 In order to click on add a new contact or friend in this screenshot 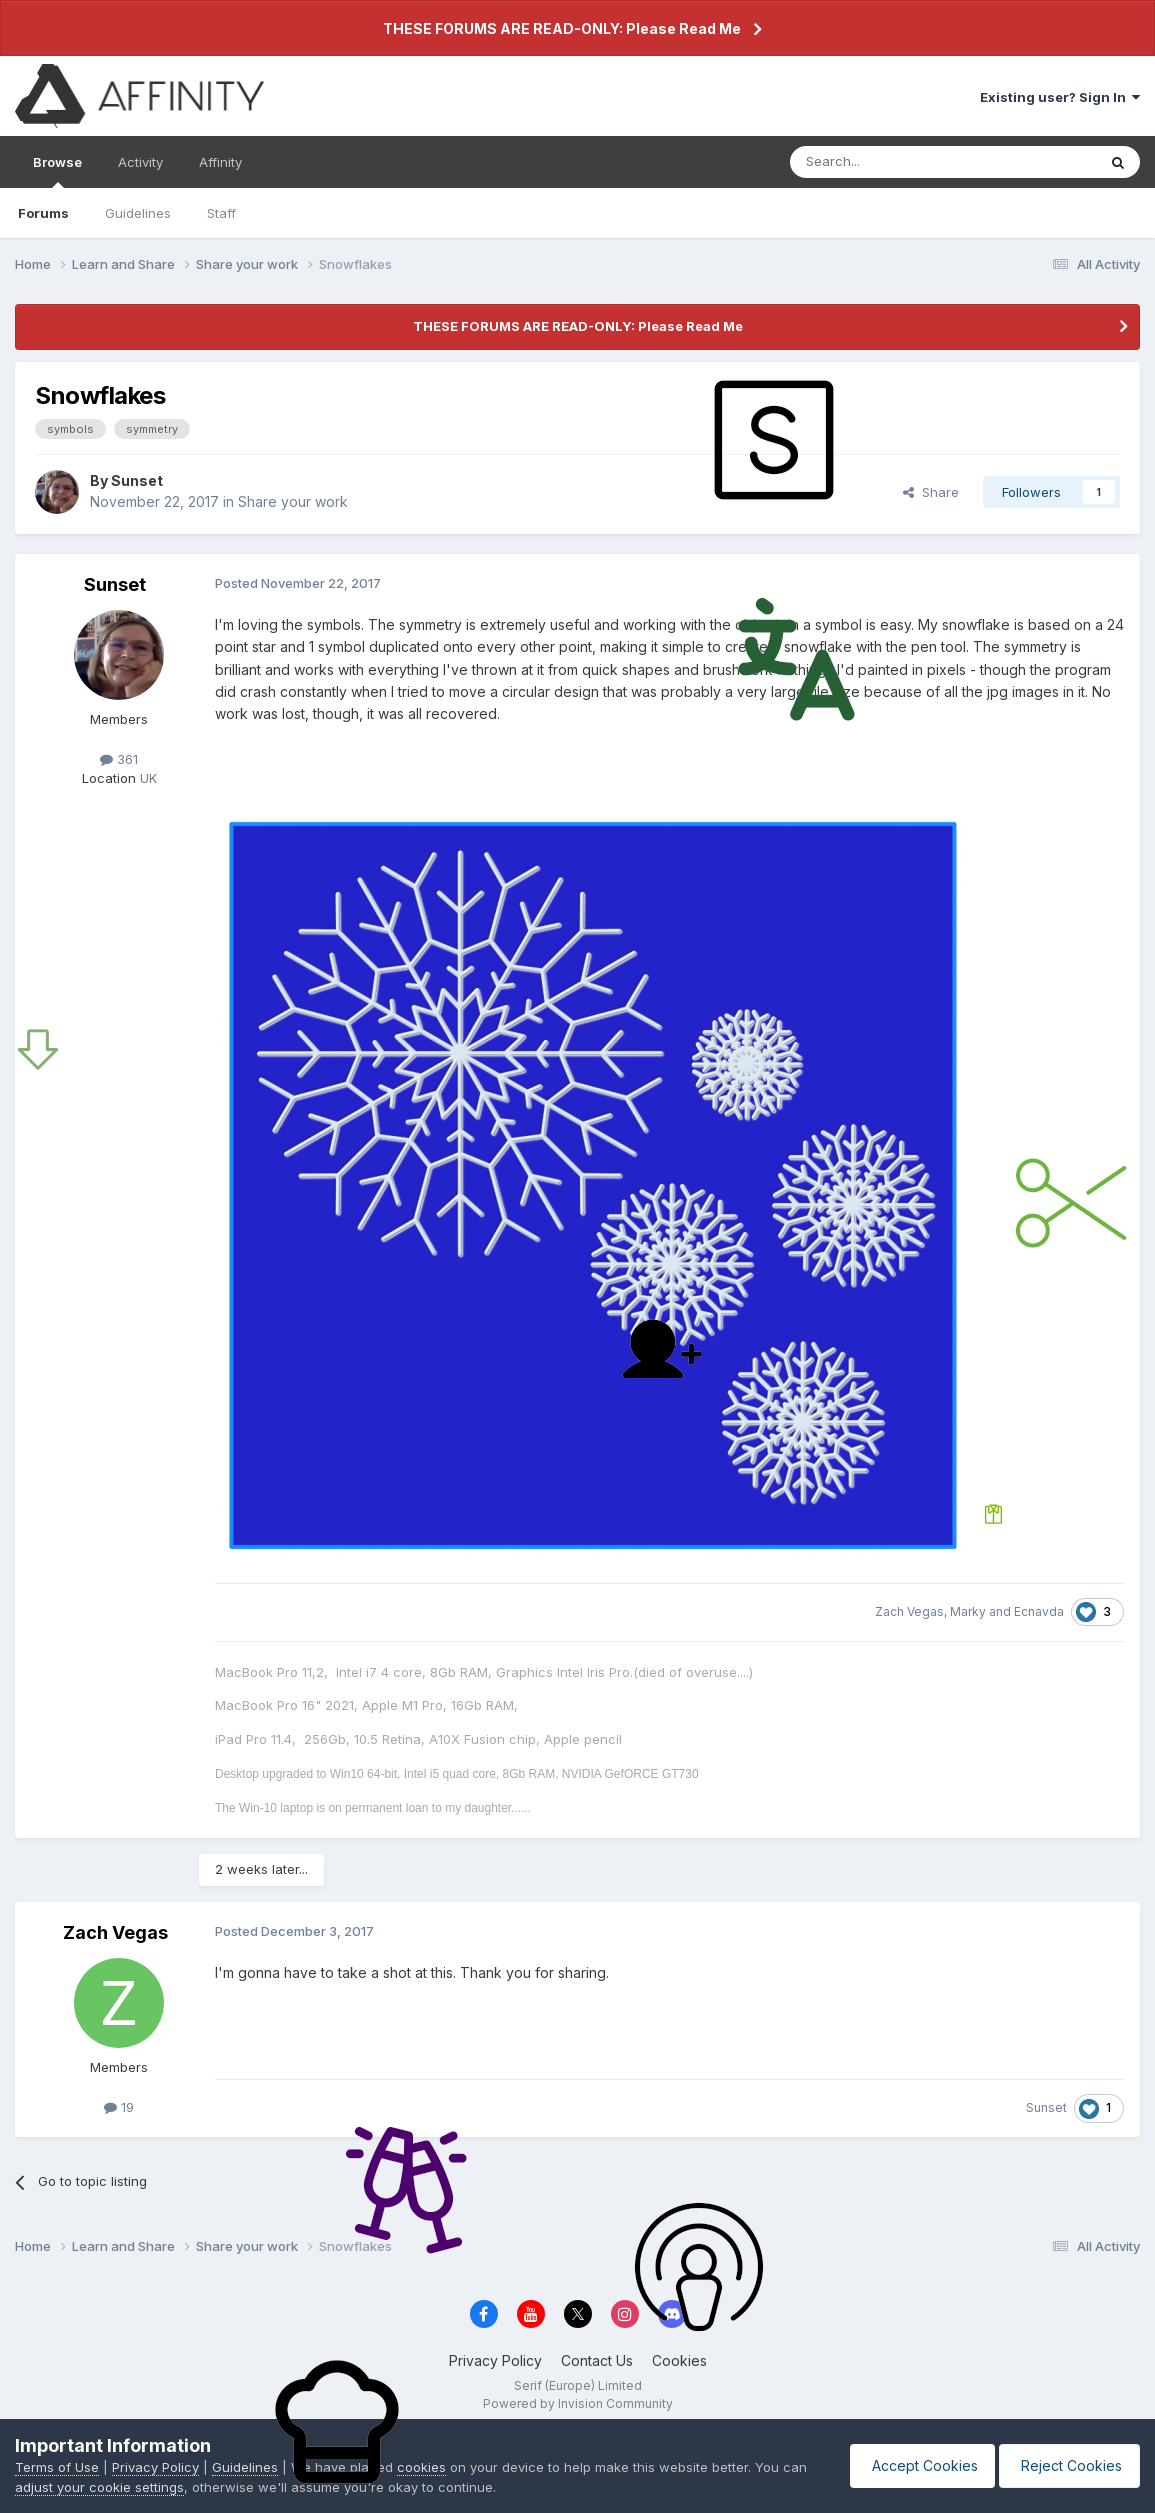, I will do `click(659, 1351)`.